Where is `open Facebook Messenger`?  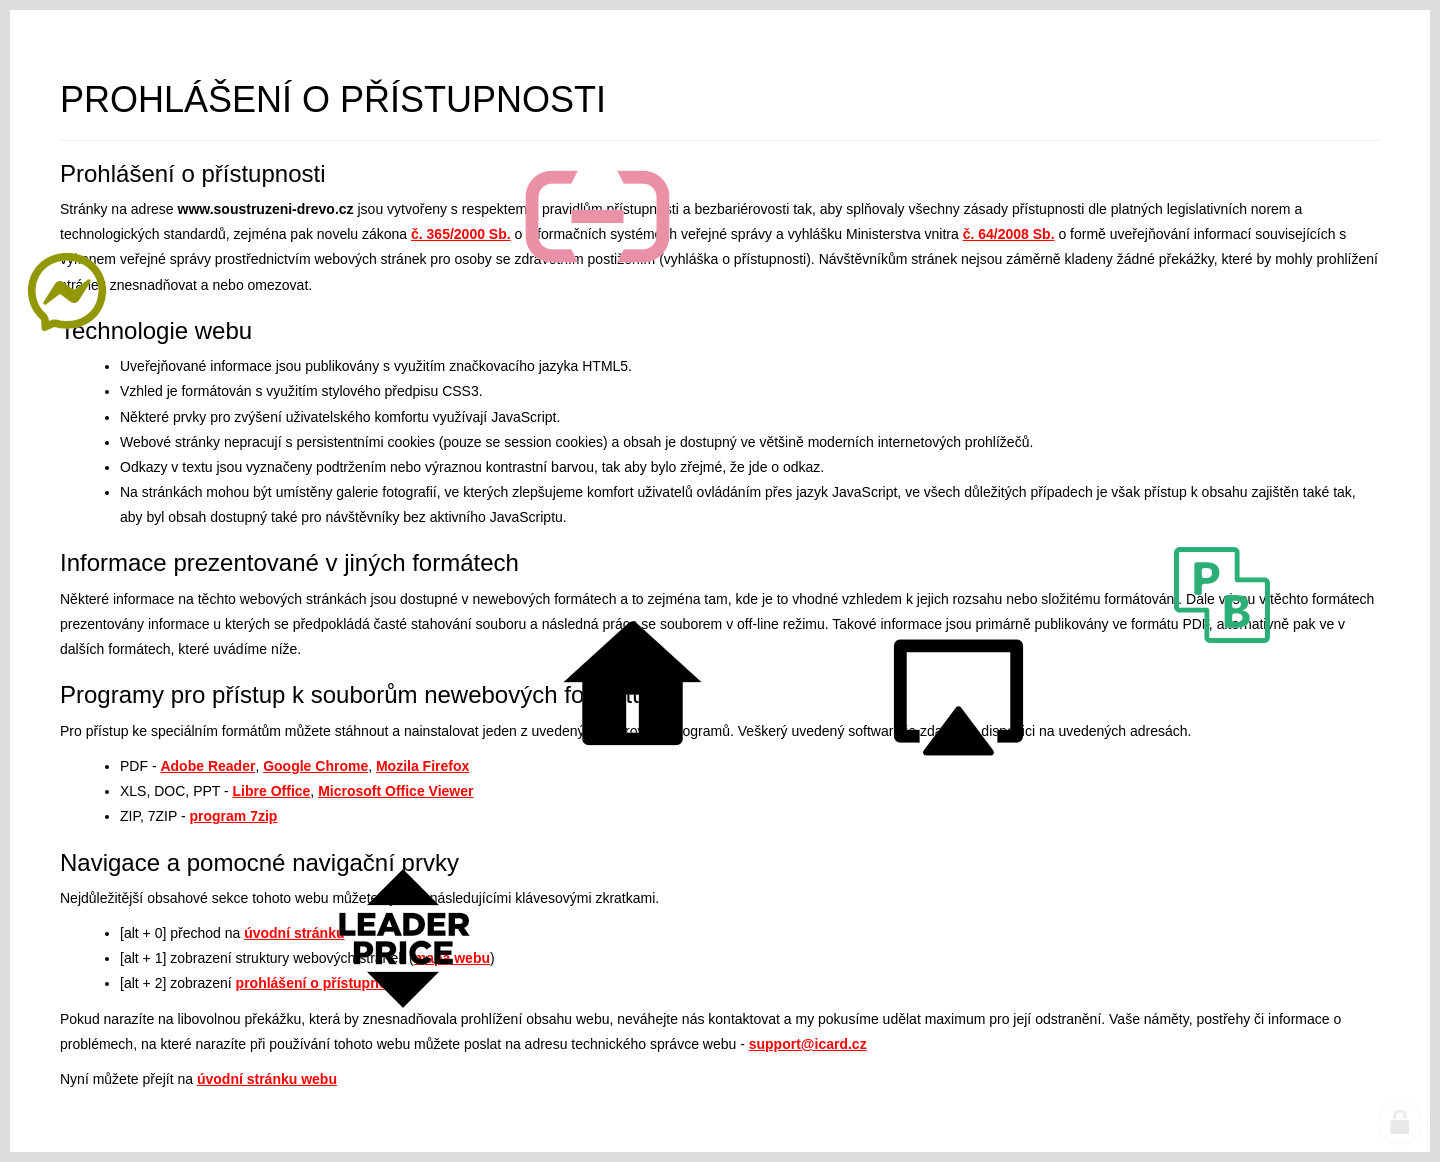 open Facebook Messenger is located at coordinates (67, 292).